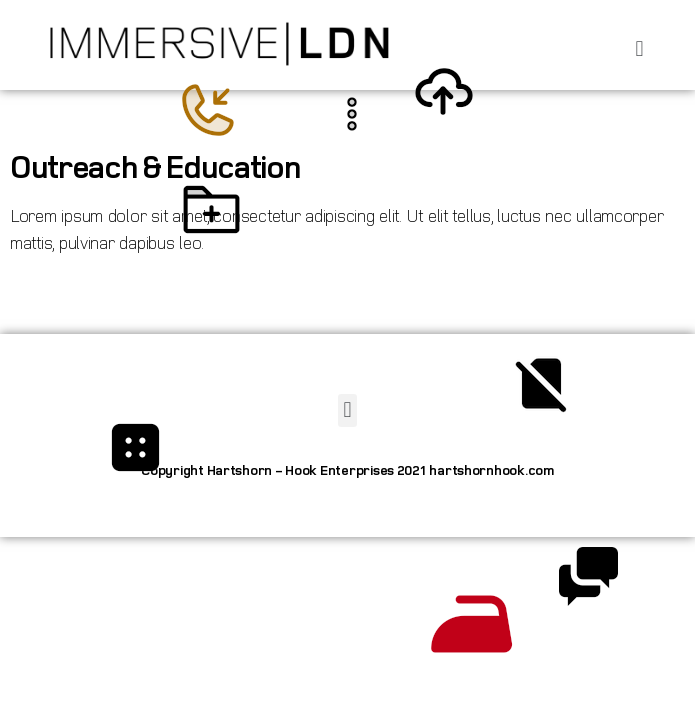 The height and width of the screenshot is (720, 695). I want to click on upload file to cloud storage, so click(443, 89).